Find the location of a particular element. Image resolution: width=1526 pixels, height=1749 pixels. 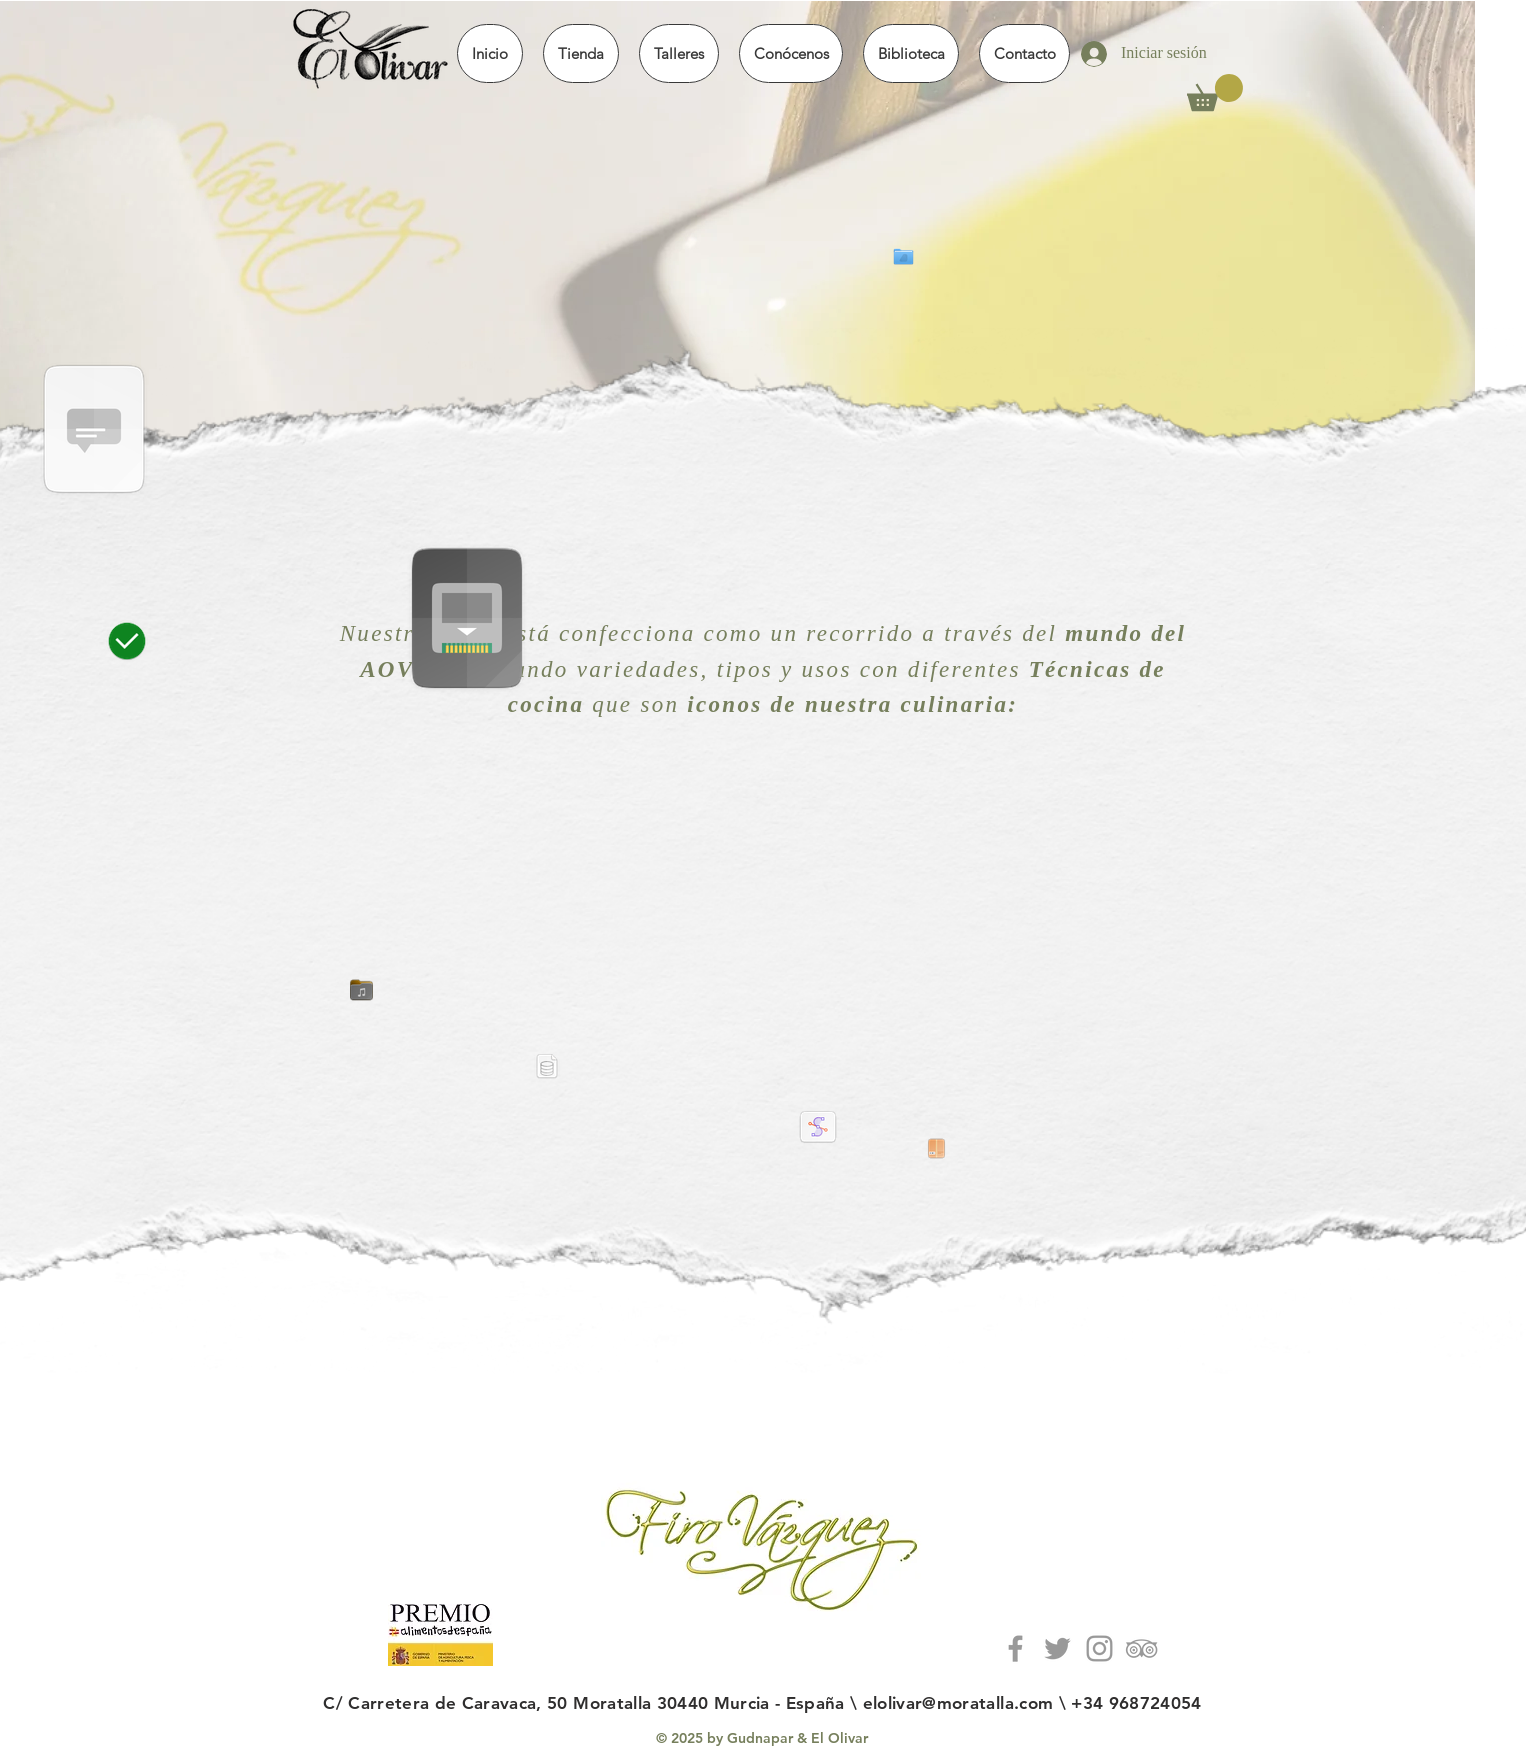

a subrip subtitle file (.srt) is located at coordinates (94, 429).